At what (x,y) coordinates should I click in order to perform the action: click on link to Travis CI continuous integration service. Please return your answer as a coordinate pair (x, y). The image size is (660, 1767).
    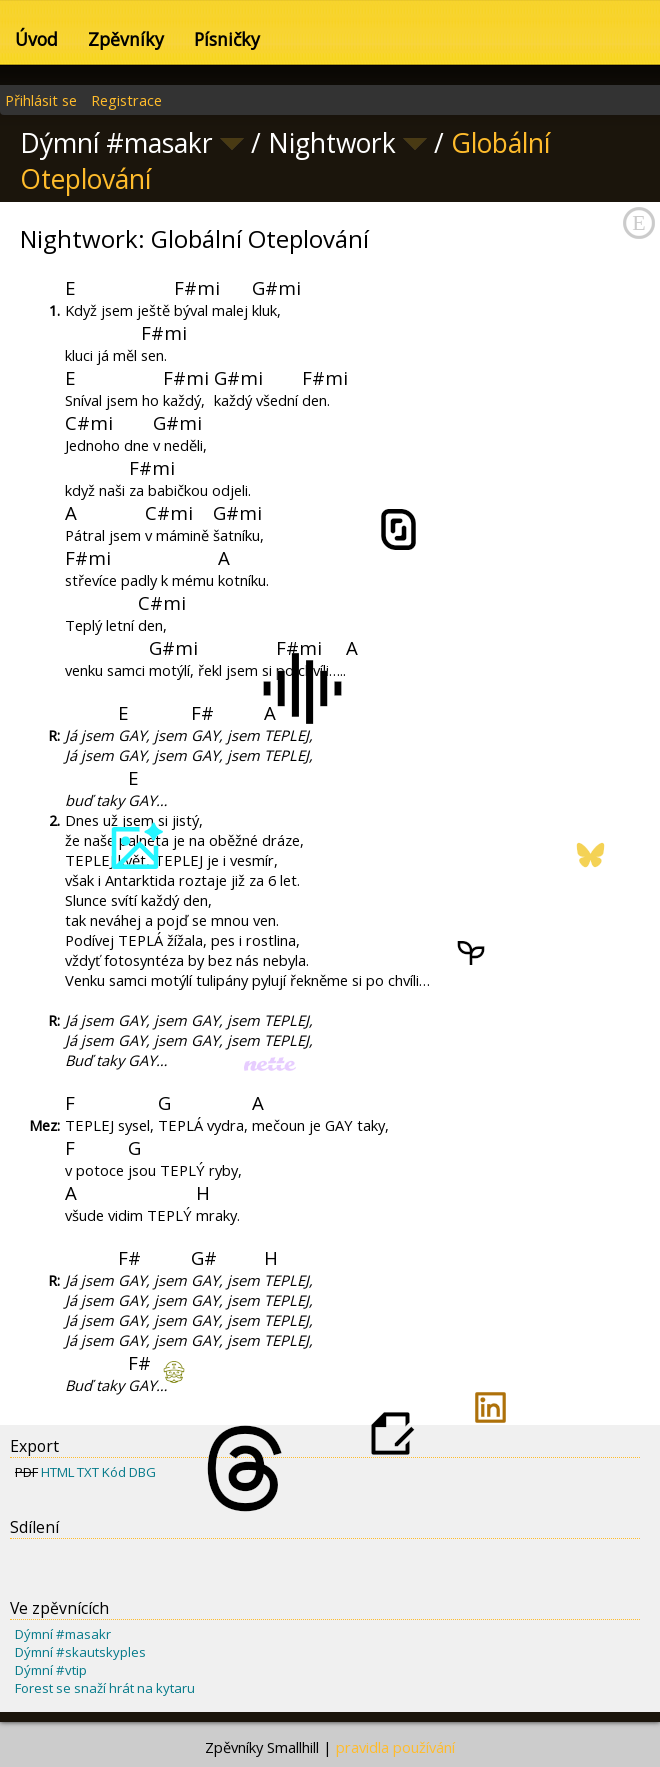
    Looking at the image, I should click on (174, 1372).